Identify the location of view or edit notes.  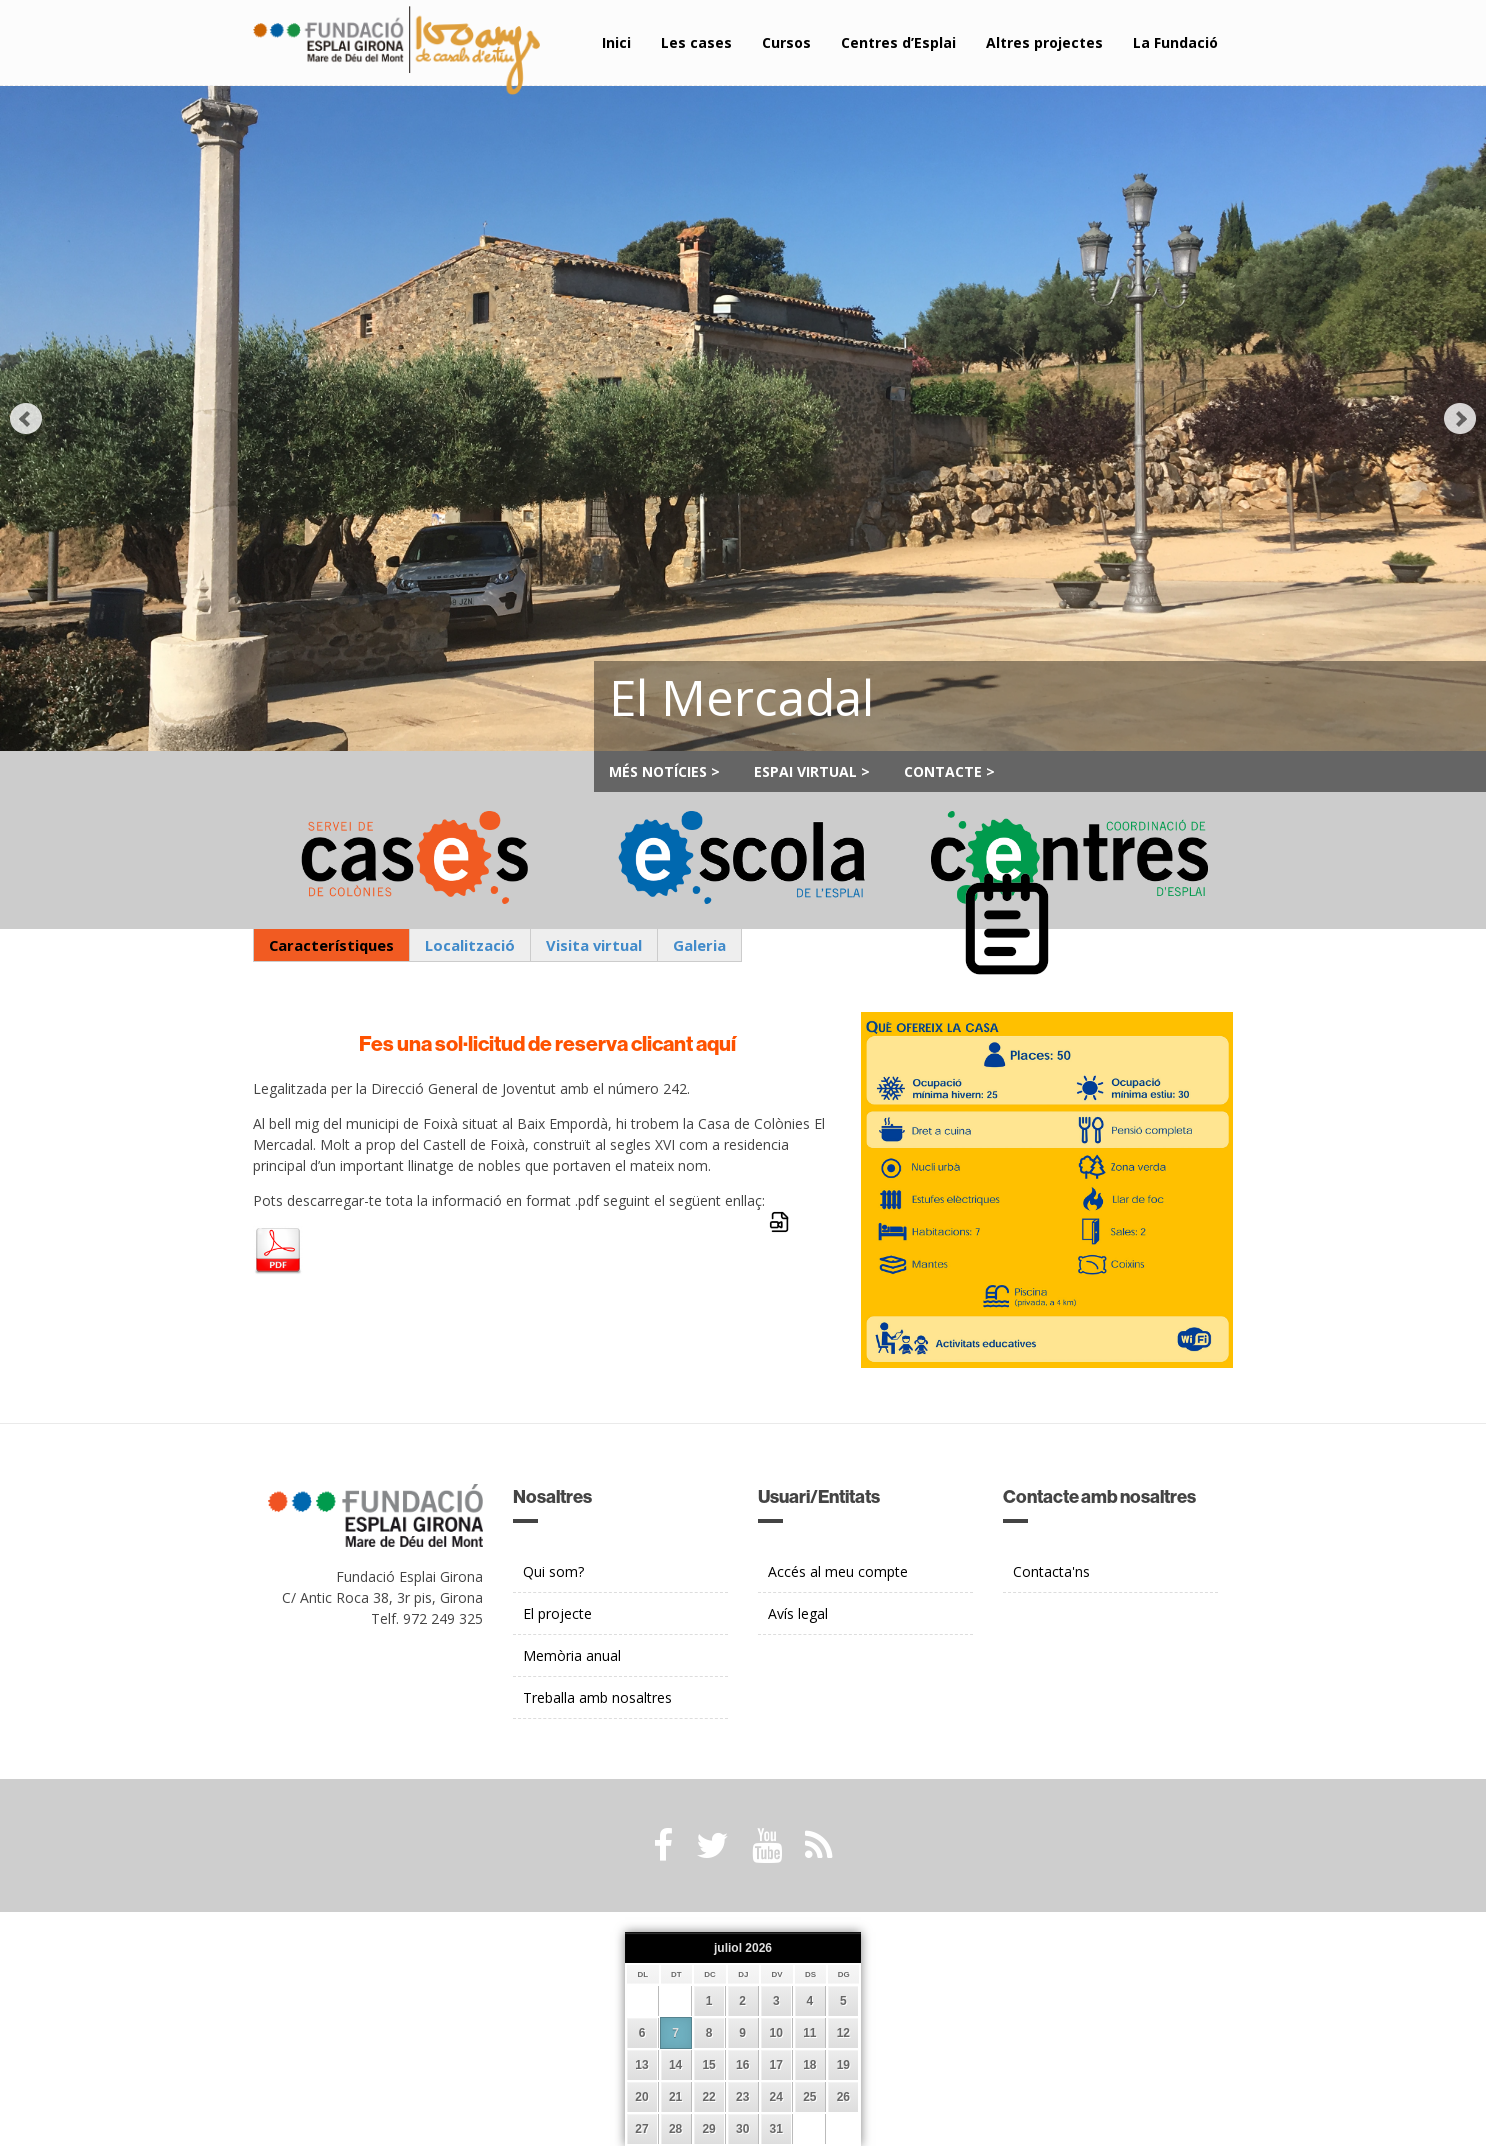
(1007, 924).